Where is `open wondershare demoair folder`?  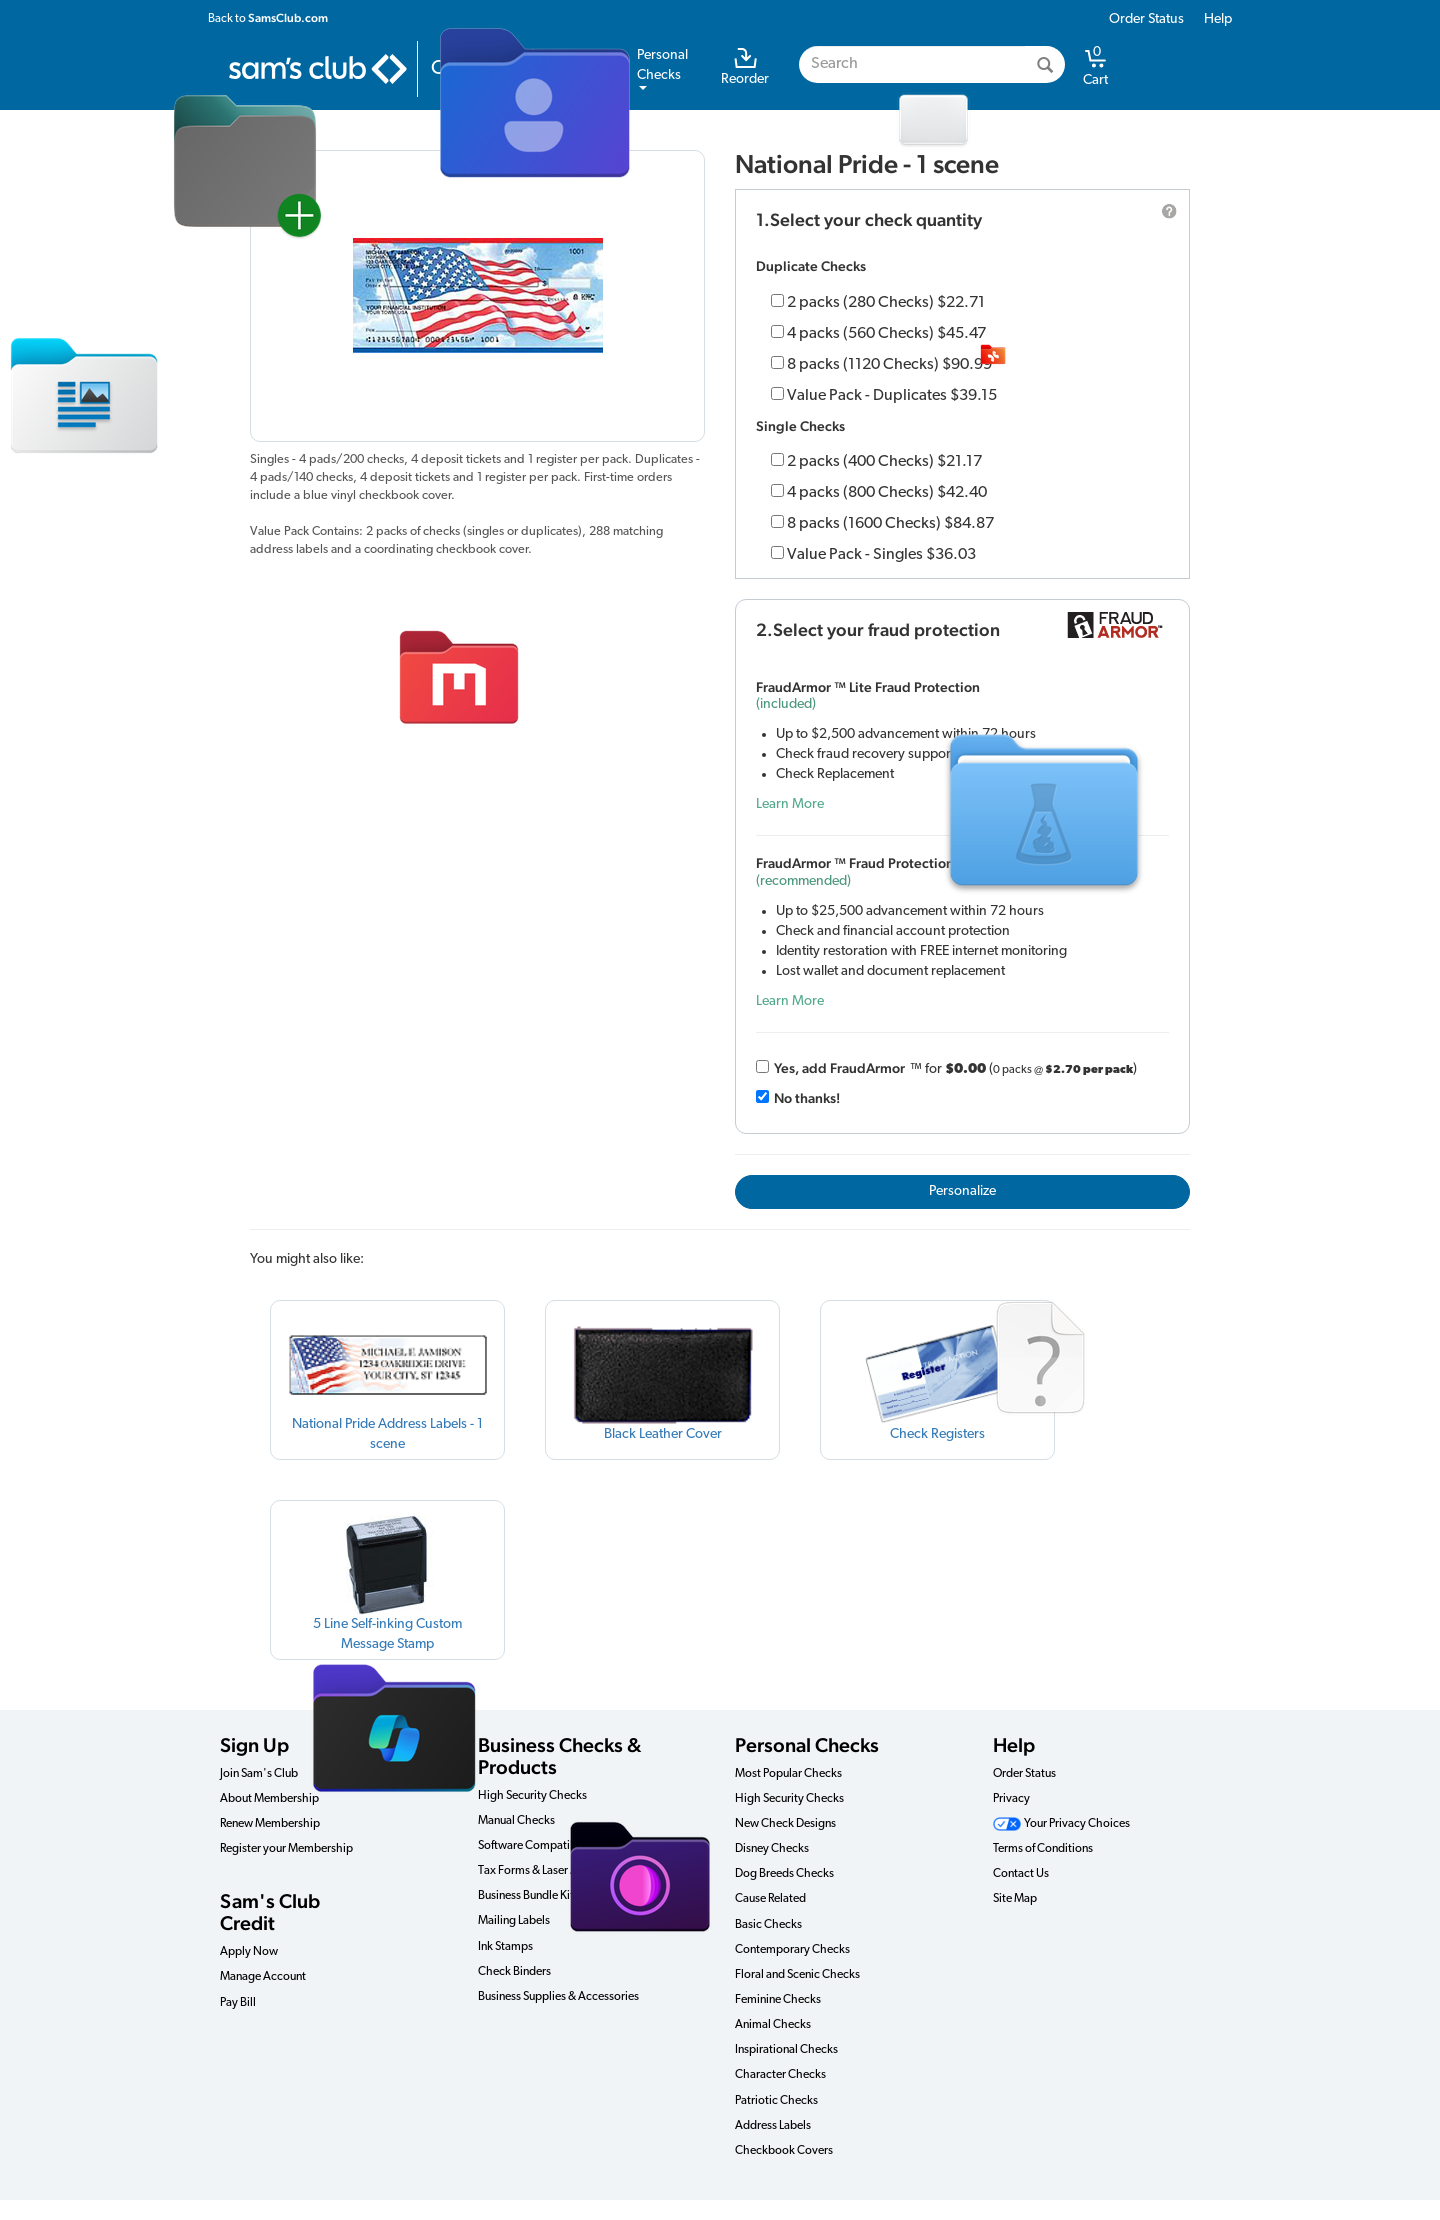
open wondershare demoair folder is located at coordinates (639, 1880).